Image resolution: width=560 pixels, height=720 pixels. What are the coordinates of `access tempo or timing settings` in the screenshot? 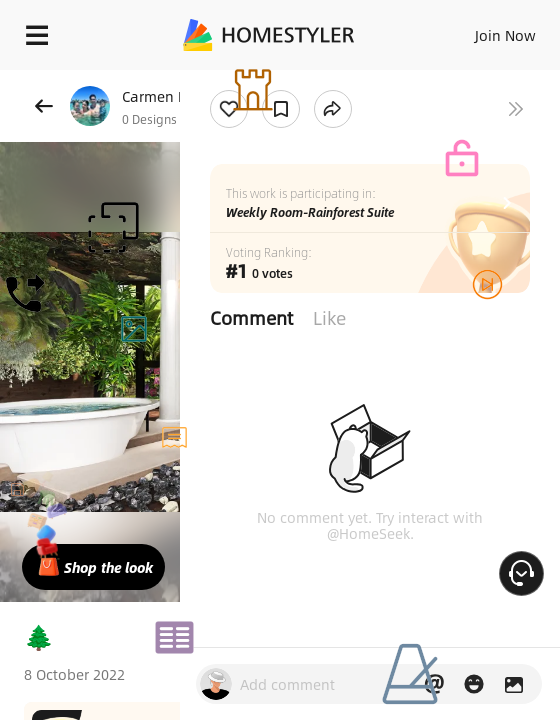 It's located at (410, 674).